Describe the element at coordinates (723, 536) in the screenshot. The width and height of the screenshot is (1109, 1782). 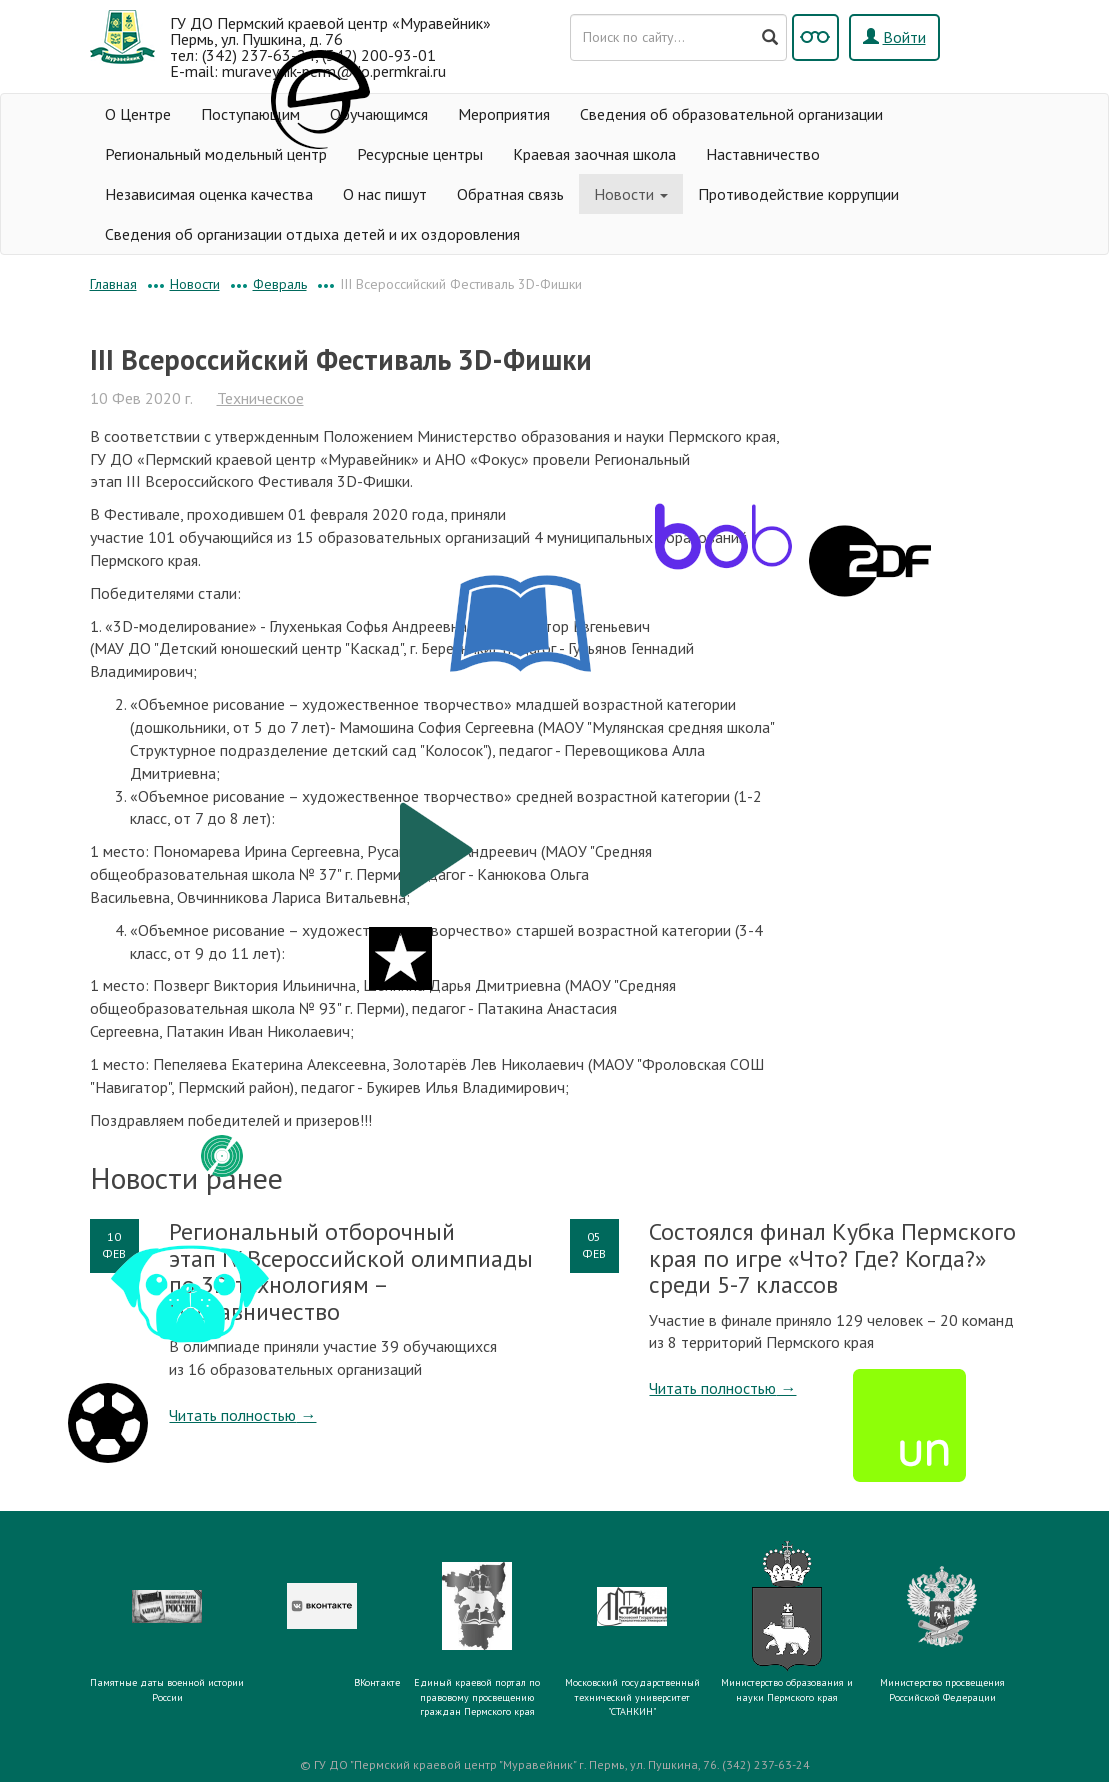
I see `open the HiBob HR platform` at that location.